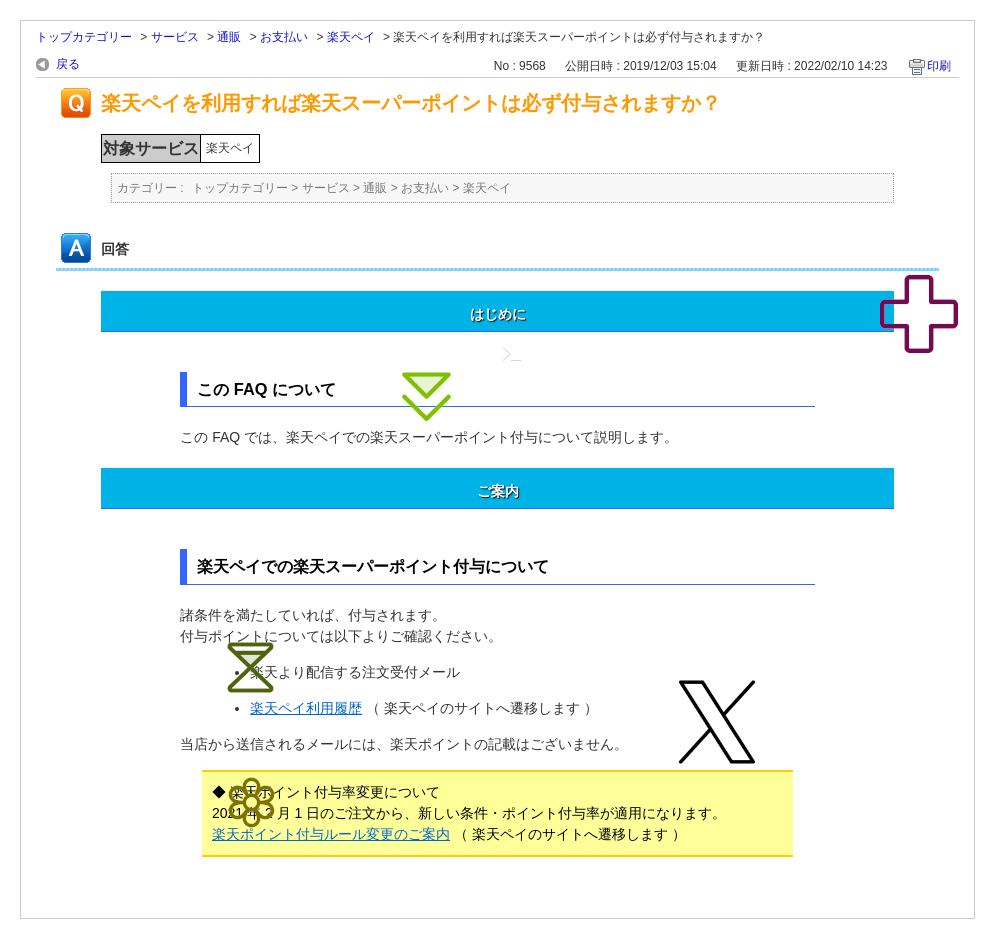 The width and height of the screenshot is (995, 939). What do you see at coordinates (250, 667) in the screenshot?
I see `indicates high time remaining on a timer or process` at bounding box center [250, 667].